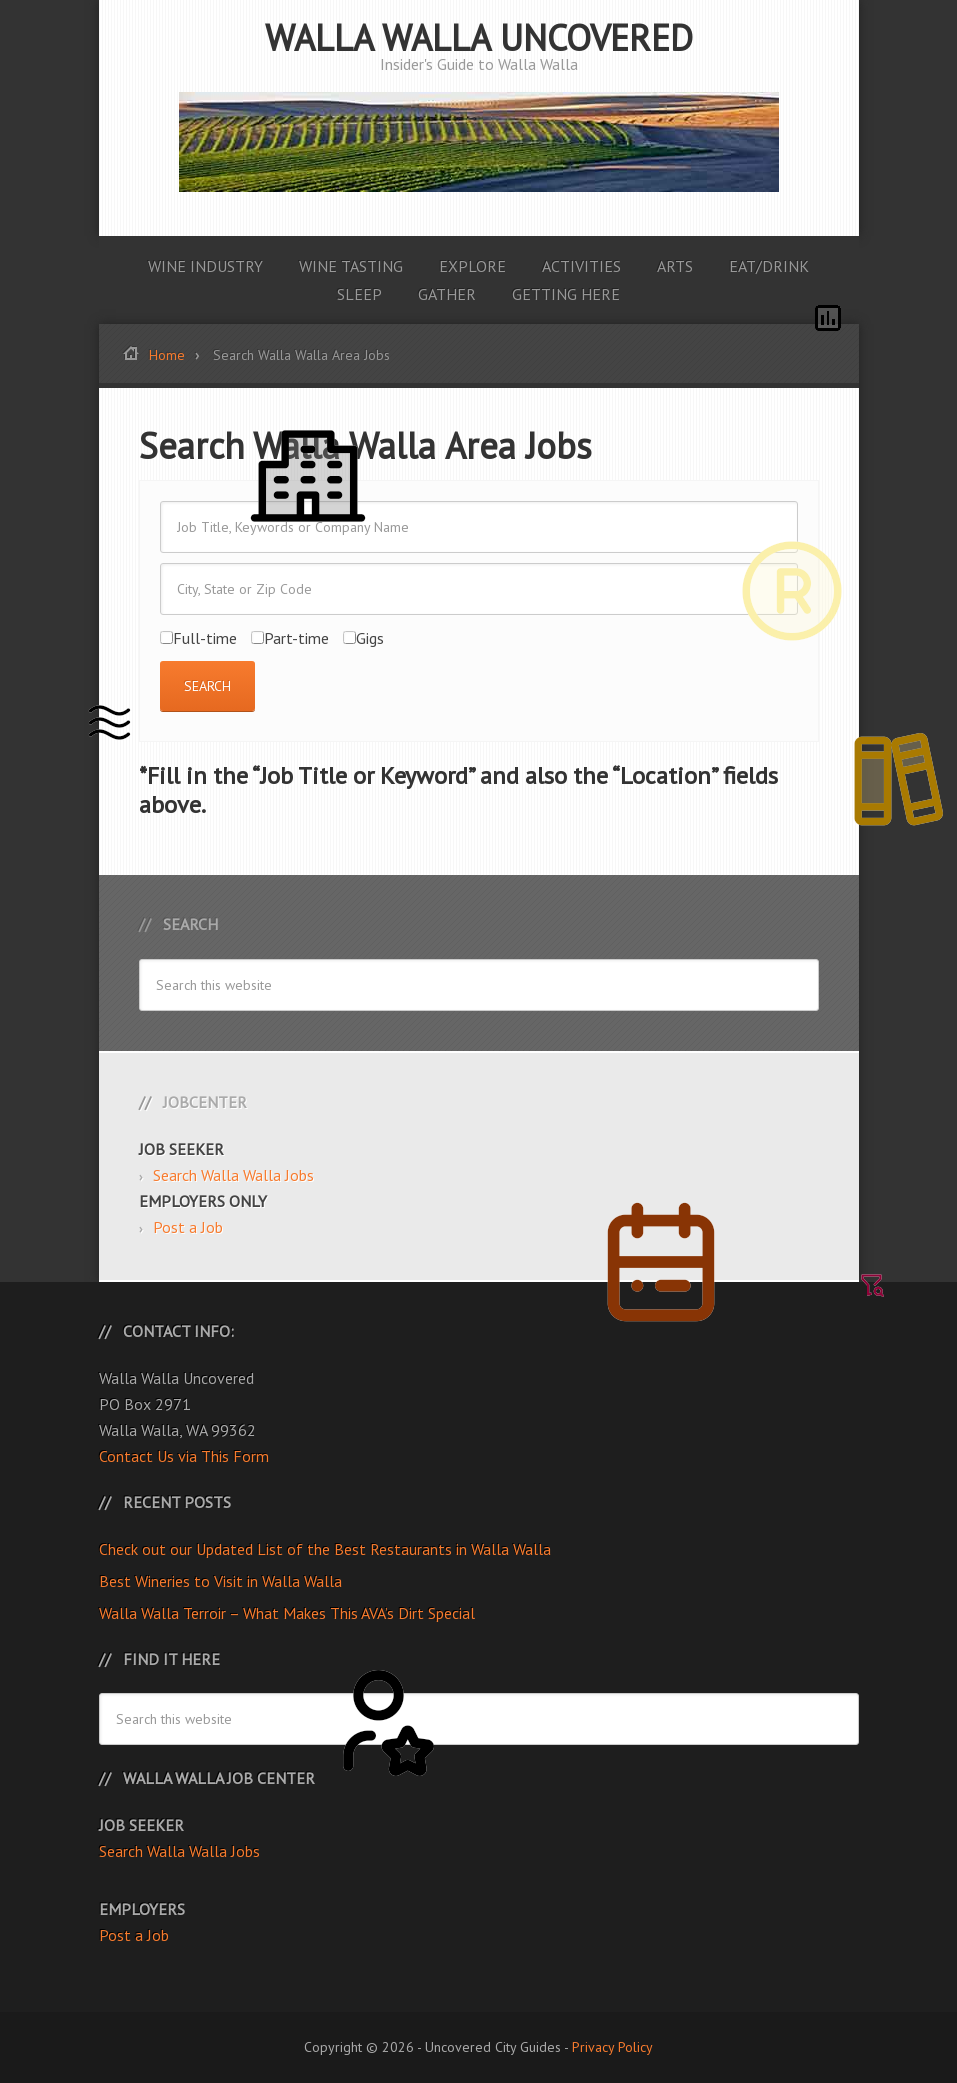  I want to click on open calendar or date picker, so click(661, 1262).